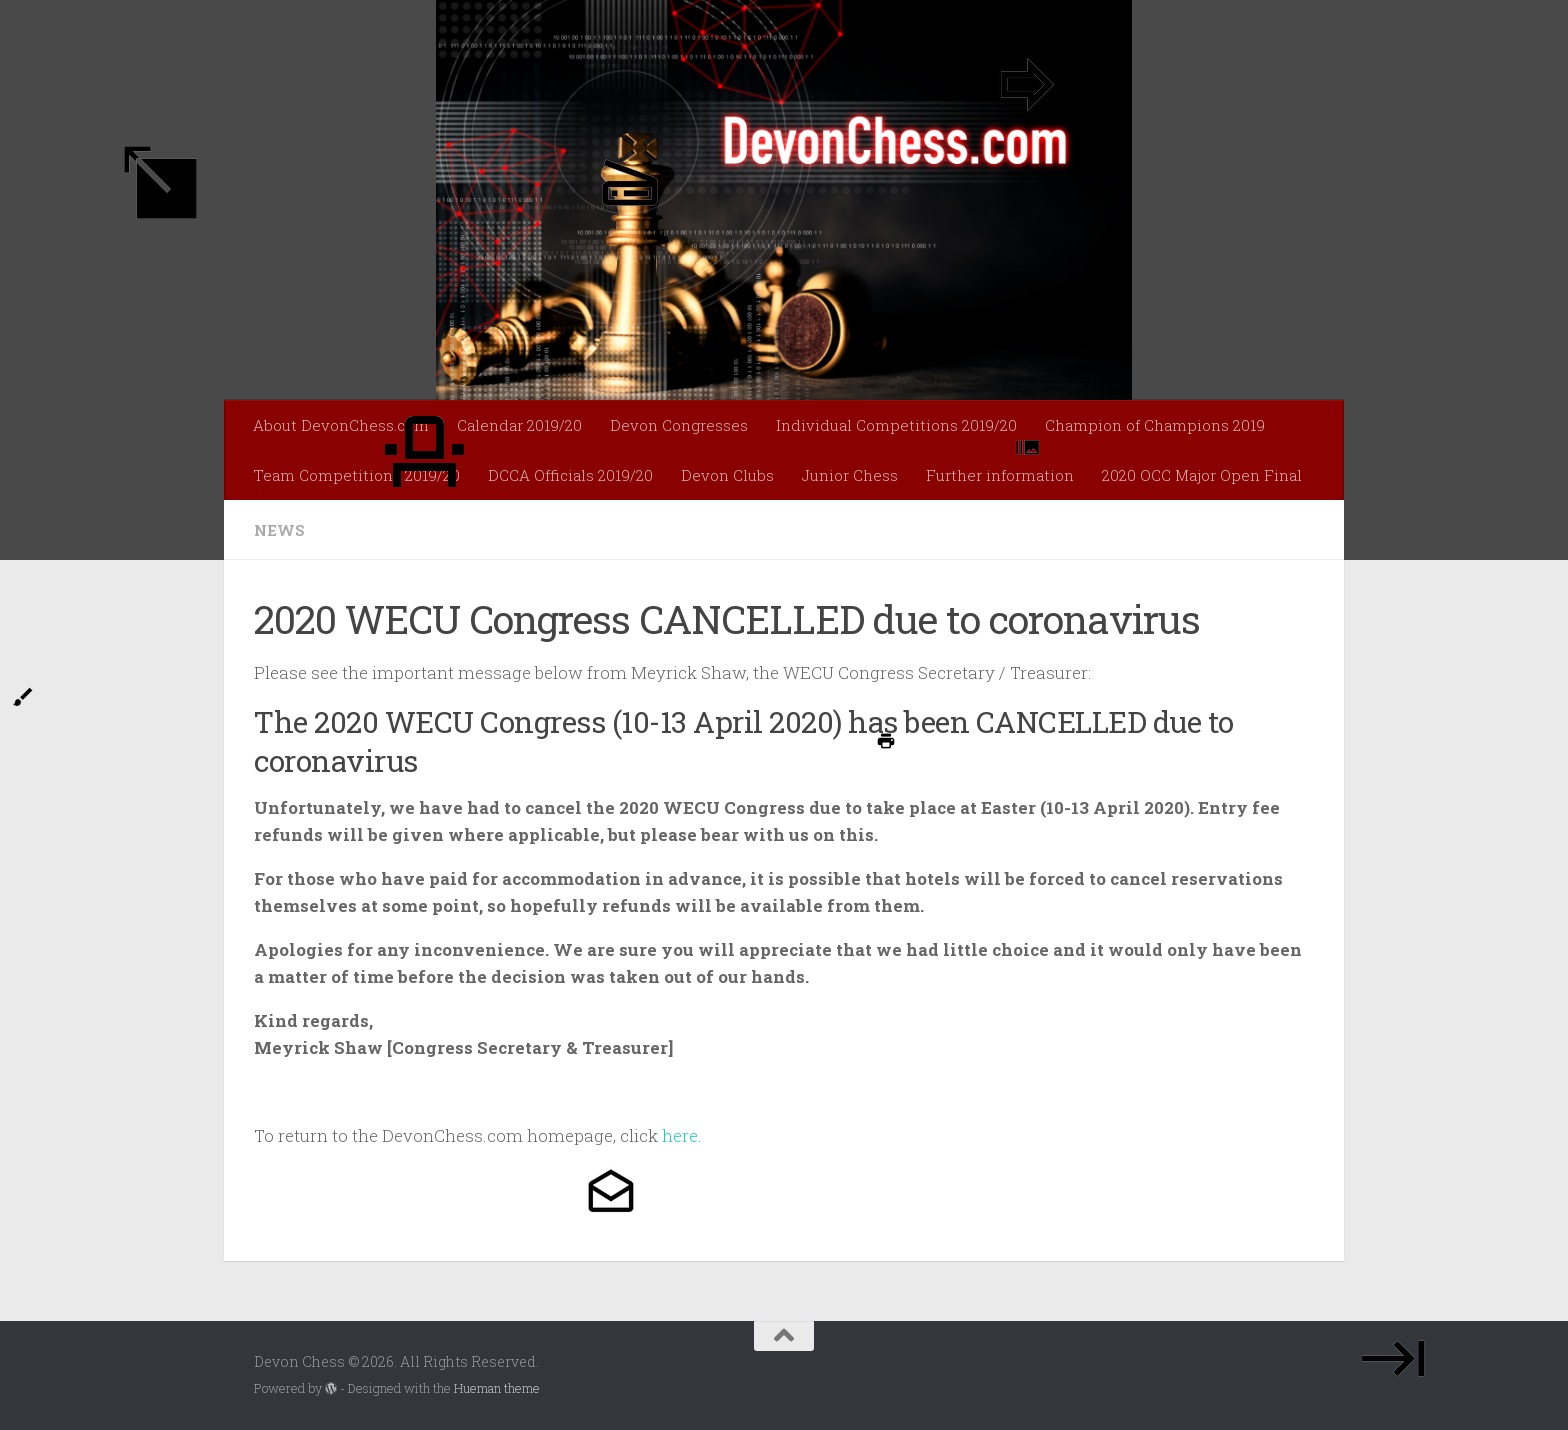 The height and width of the screenshot is (1430, 1568). What do you see at coordinates (23, 697) in the screenshot?
I see `access drawing or painting tools` at bounding box center [23, 697].